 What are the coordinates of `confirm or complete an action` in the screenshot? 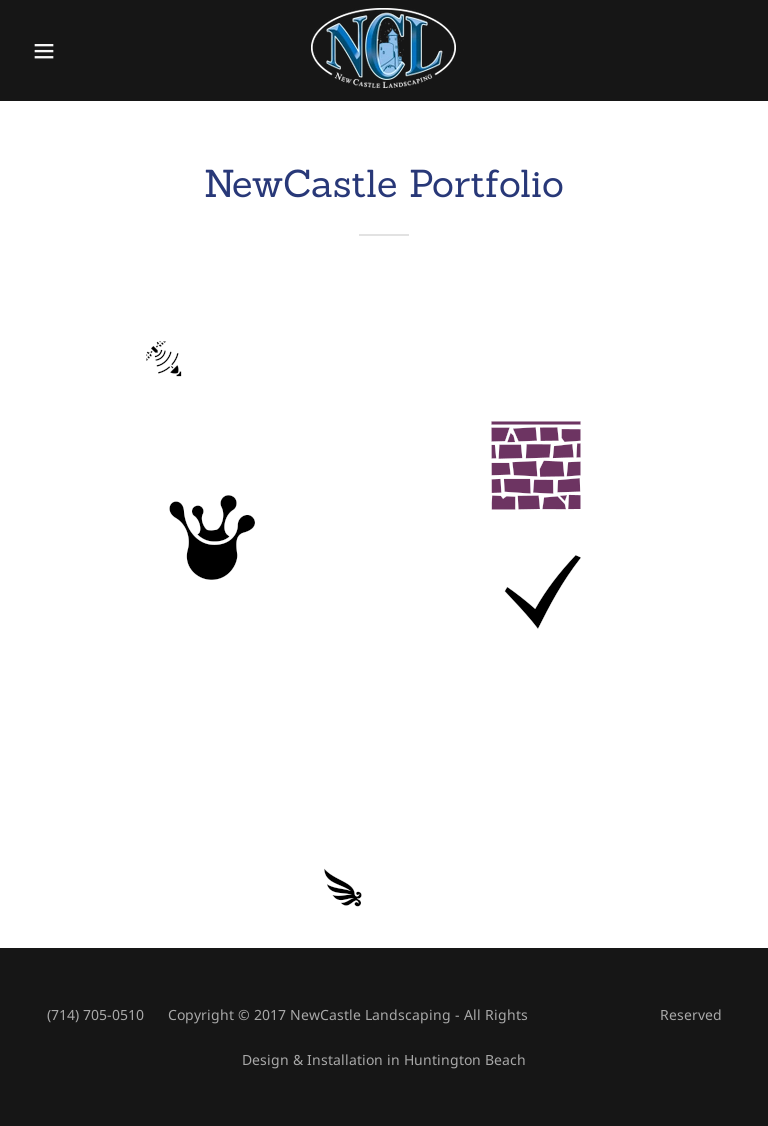 It's located at (543, 592).